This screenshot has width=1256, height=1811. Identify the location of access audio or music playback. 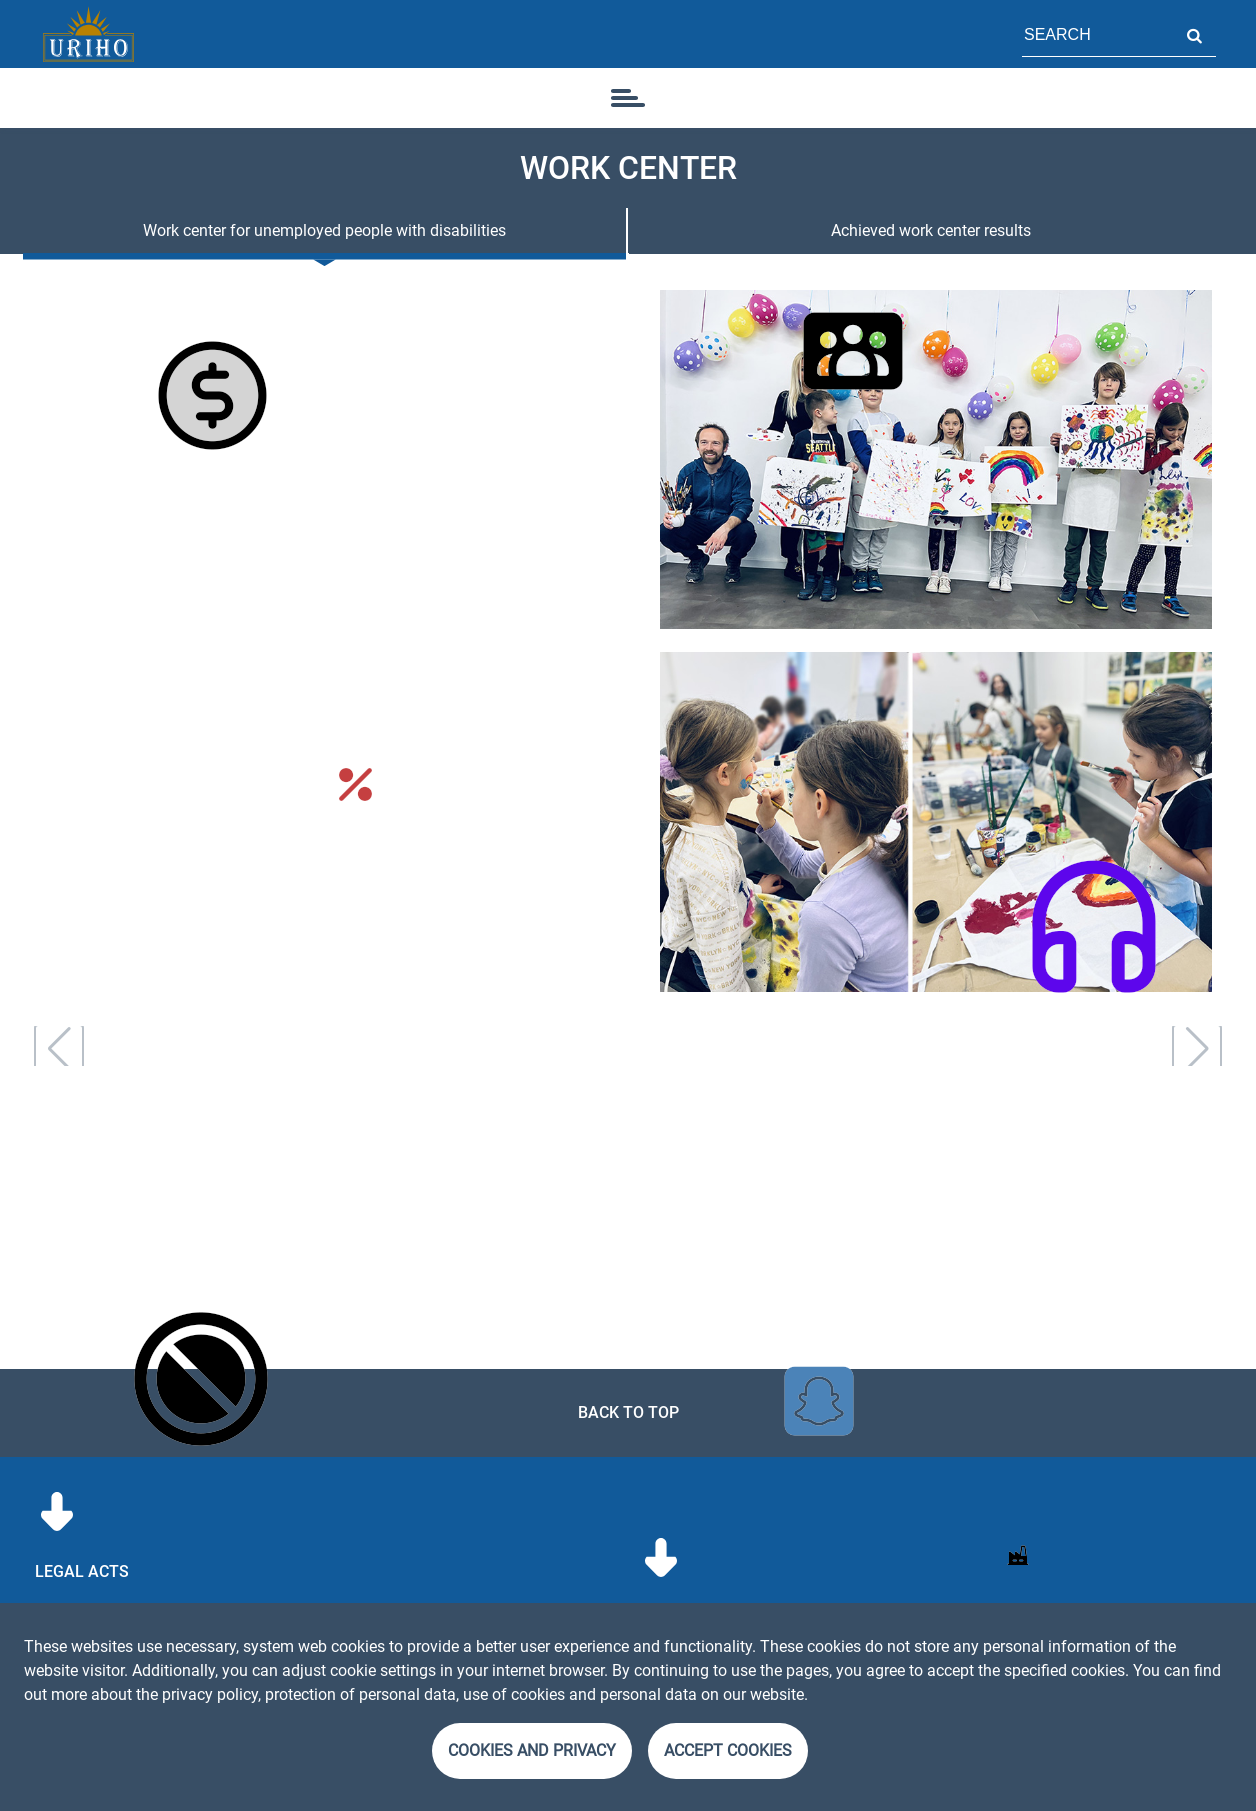
(1094, 931).